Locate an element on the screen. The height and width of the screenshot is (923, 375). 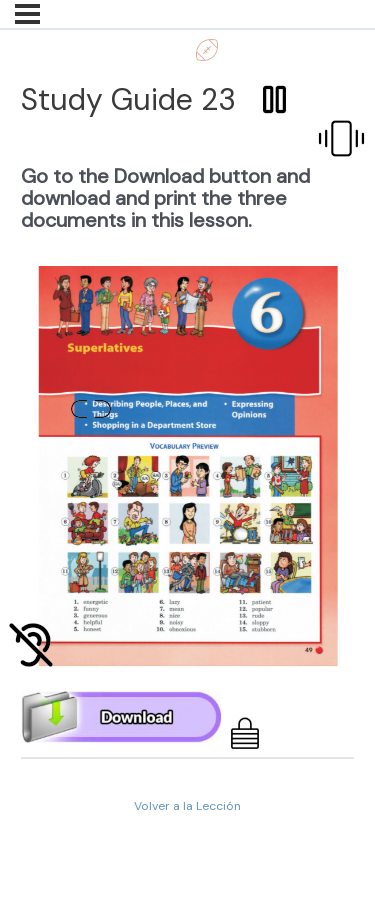
unlink or disconnect a linked item is located at coordinates (91, 409).